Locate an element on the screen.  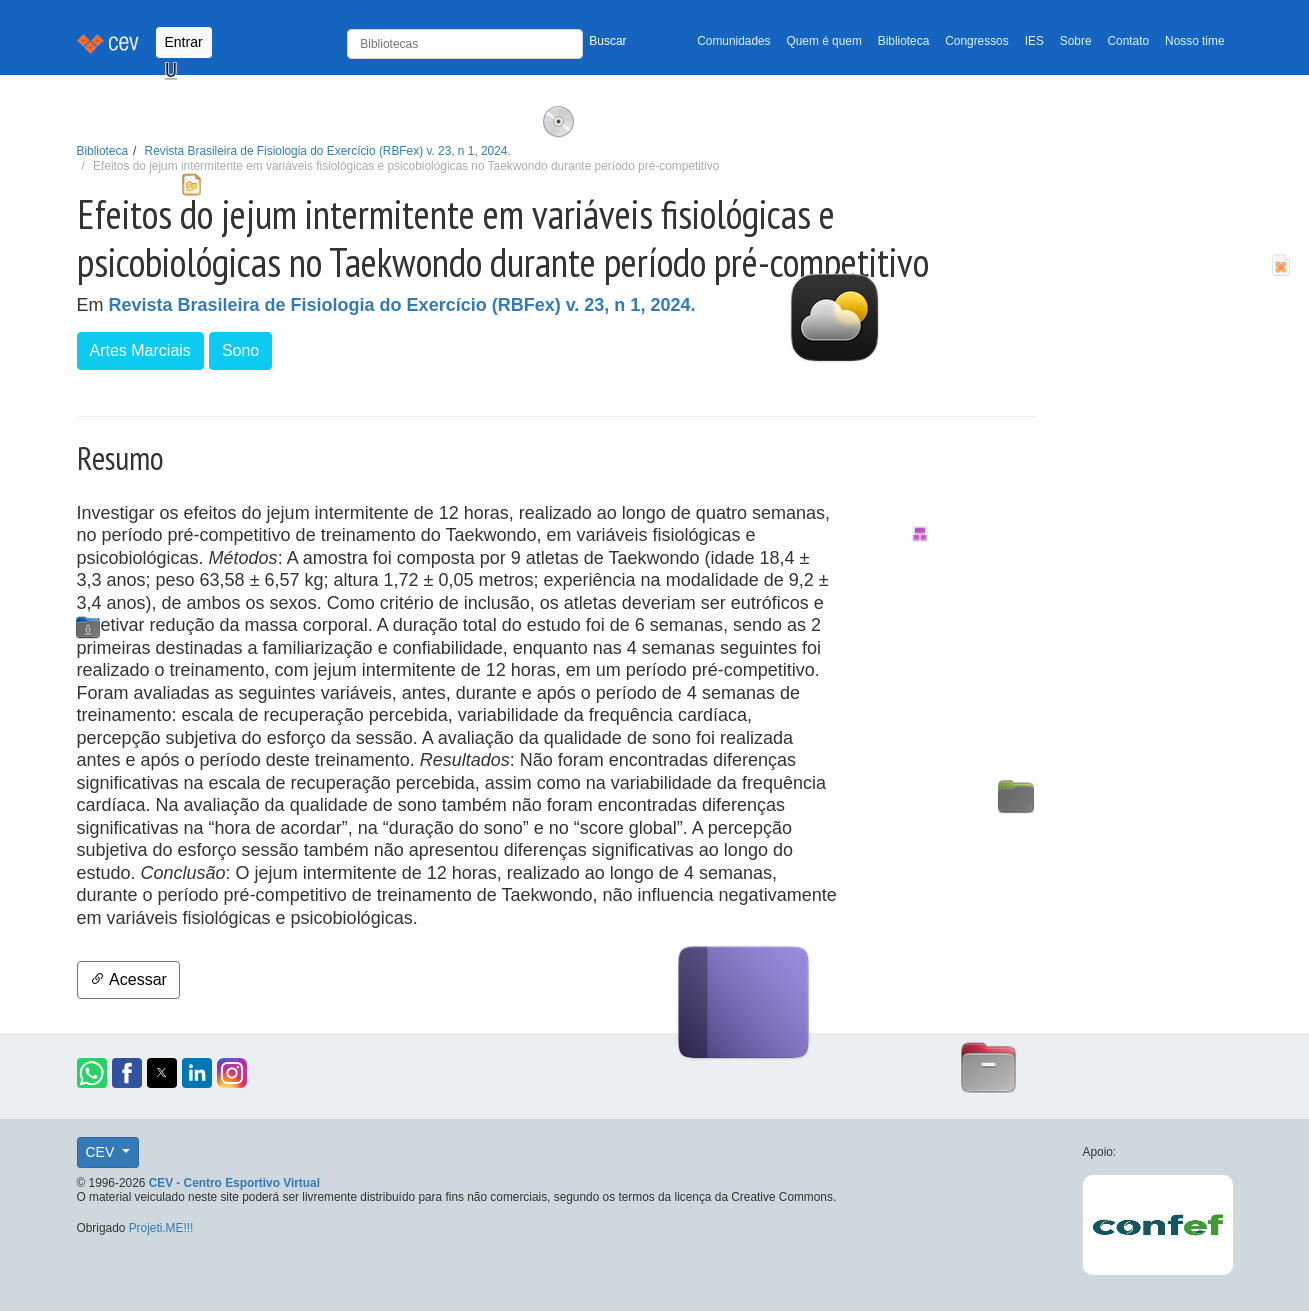
apply underline formatting to selected text is located at coordinates (171, 71).